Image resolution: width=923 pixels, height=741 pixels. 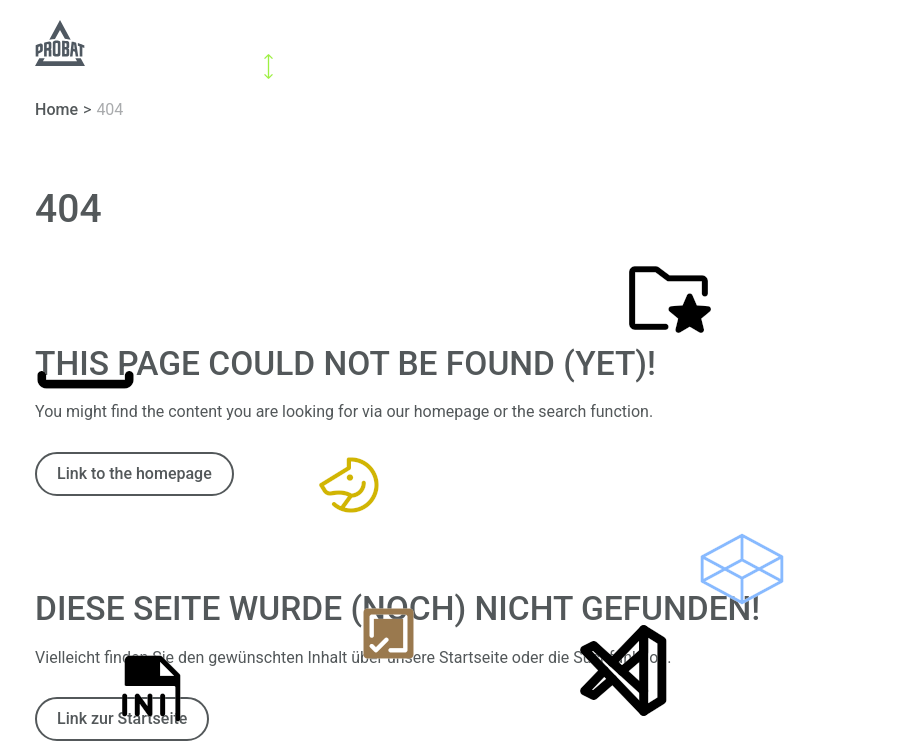 I want to click on view or open an INI configuration file, so click(x=152, y=688).